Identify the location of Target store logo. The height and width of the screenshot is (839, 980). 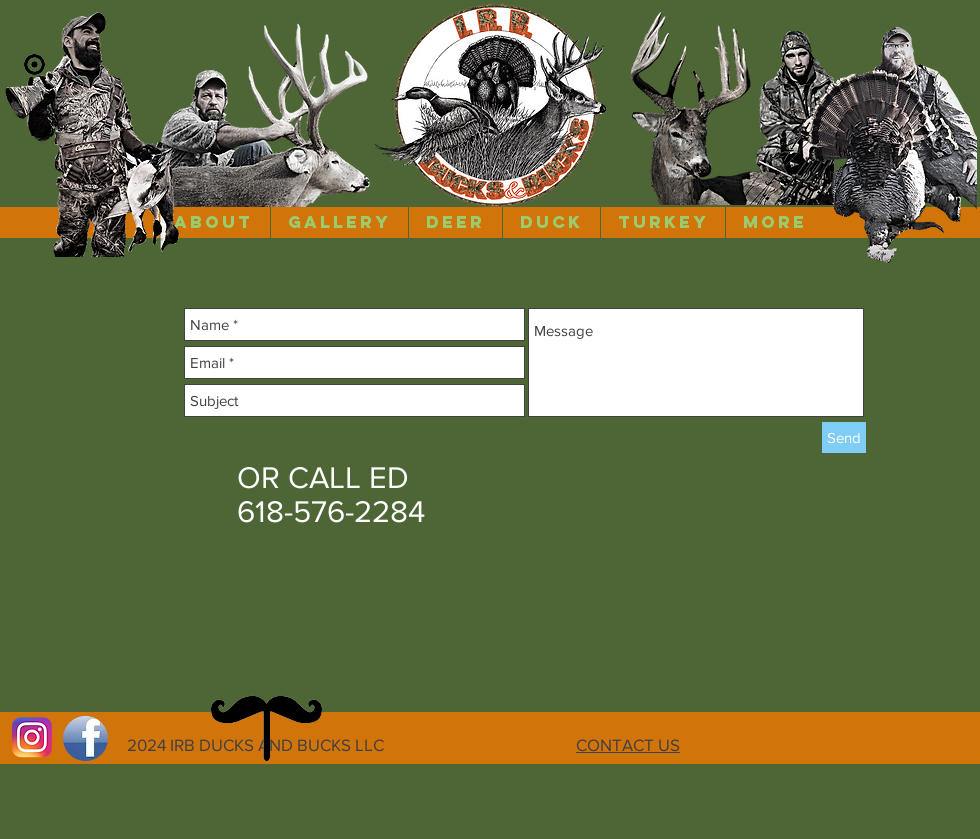
(34, 64).